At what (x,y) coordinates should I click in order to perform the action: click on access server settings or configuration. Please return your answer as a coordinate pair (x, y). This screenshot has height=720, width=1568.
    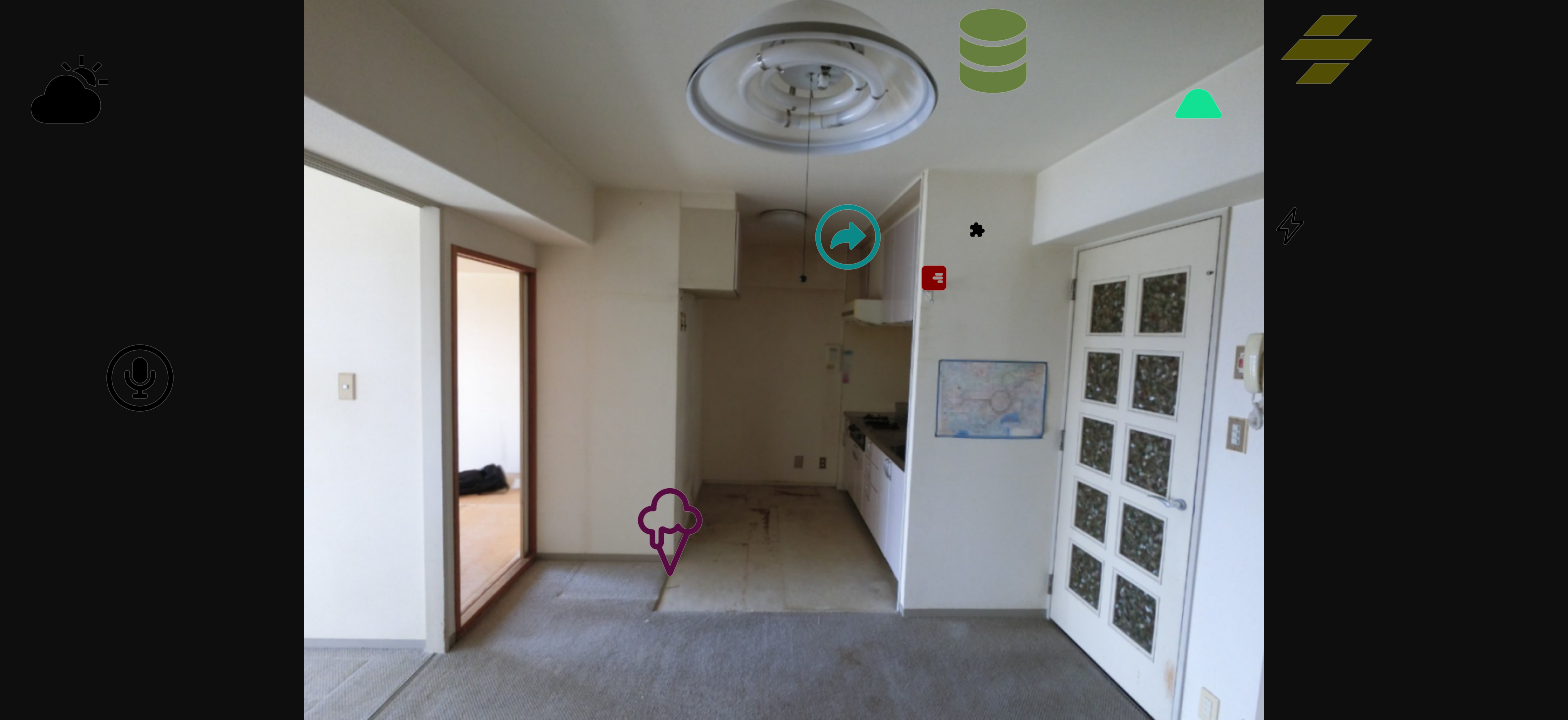
    Looking at the image, I should click on (993, 51).